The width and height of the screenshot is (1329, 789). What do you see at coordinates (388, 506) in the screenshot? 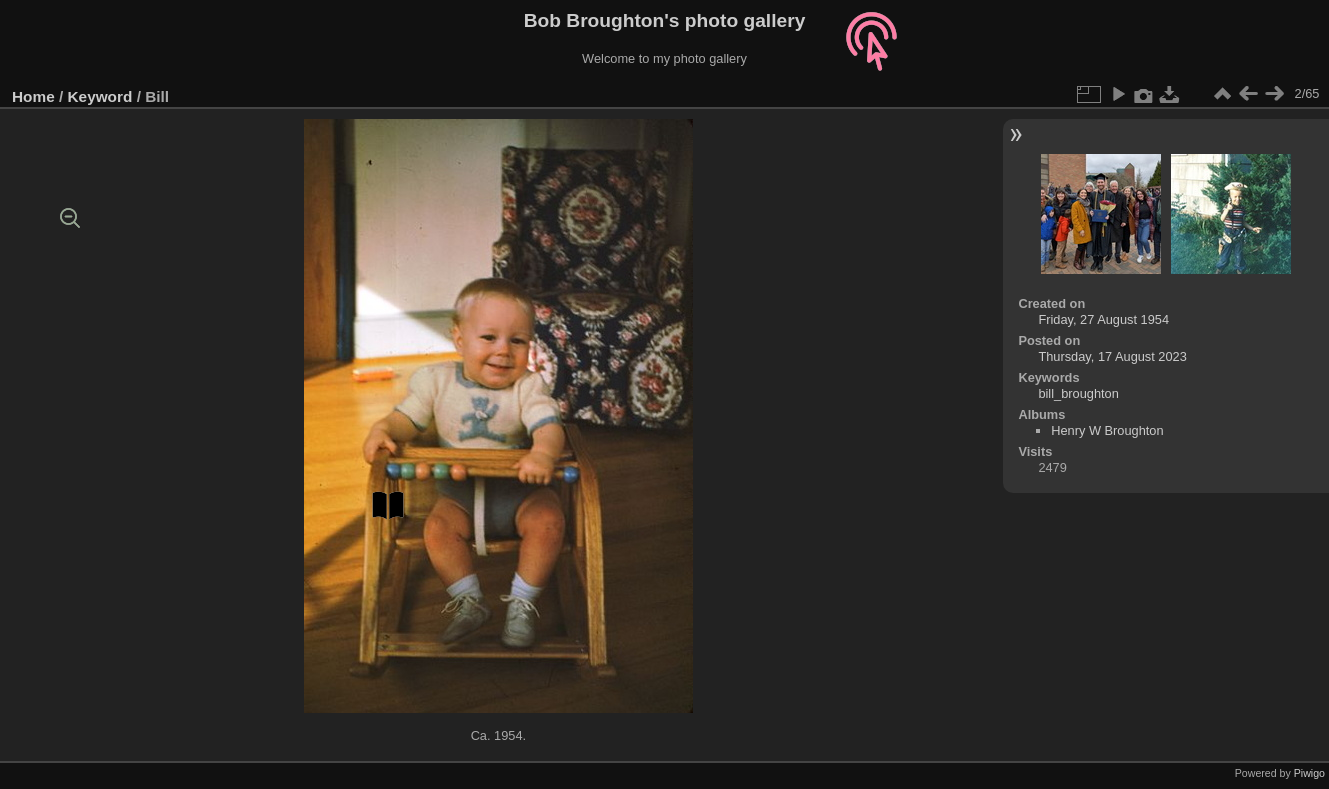
I see `open reading mode or e-reader` at bounding box center [388, 506].